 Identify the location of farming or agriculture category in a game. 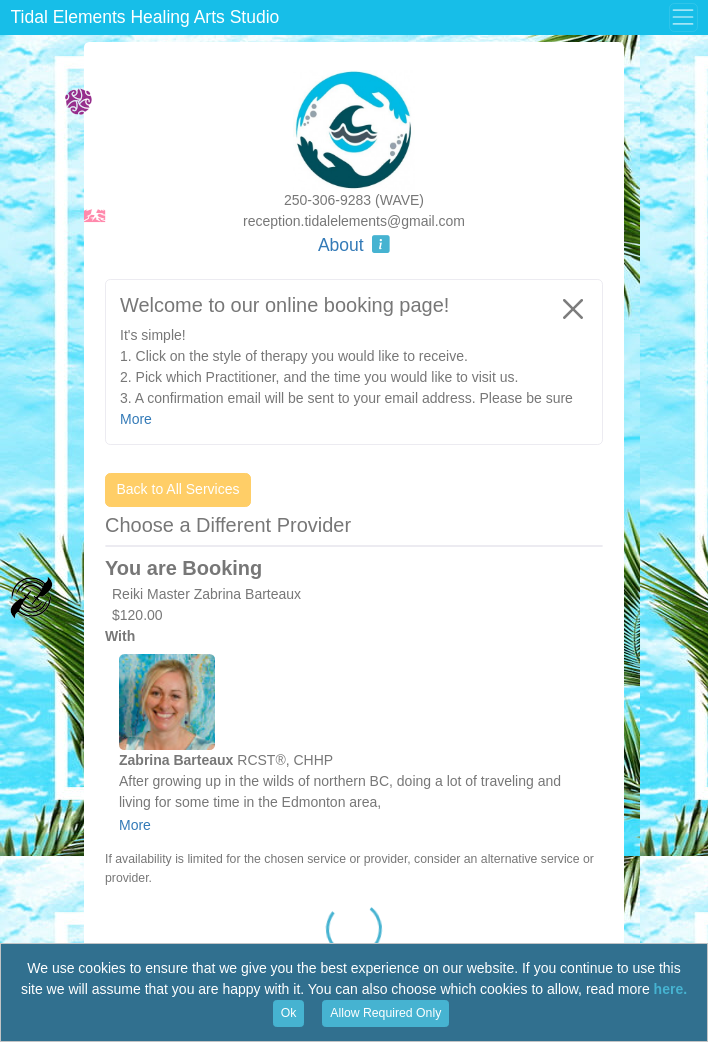
(78, 101).